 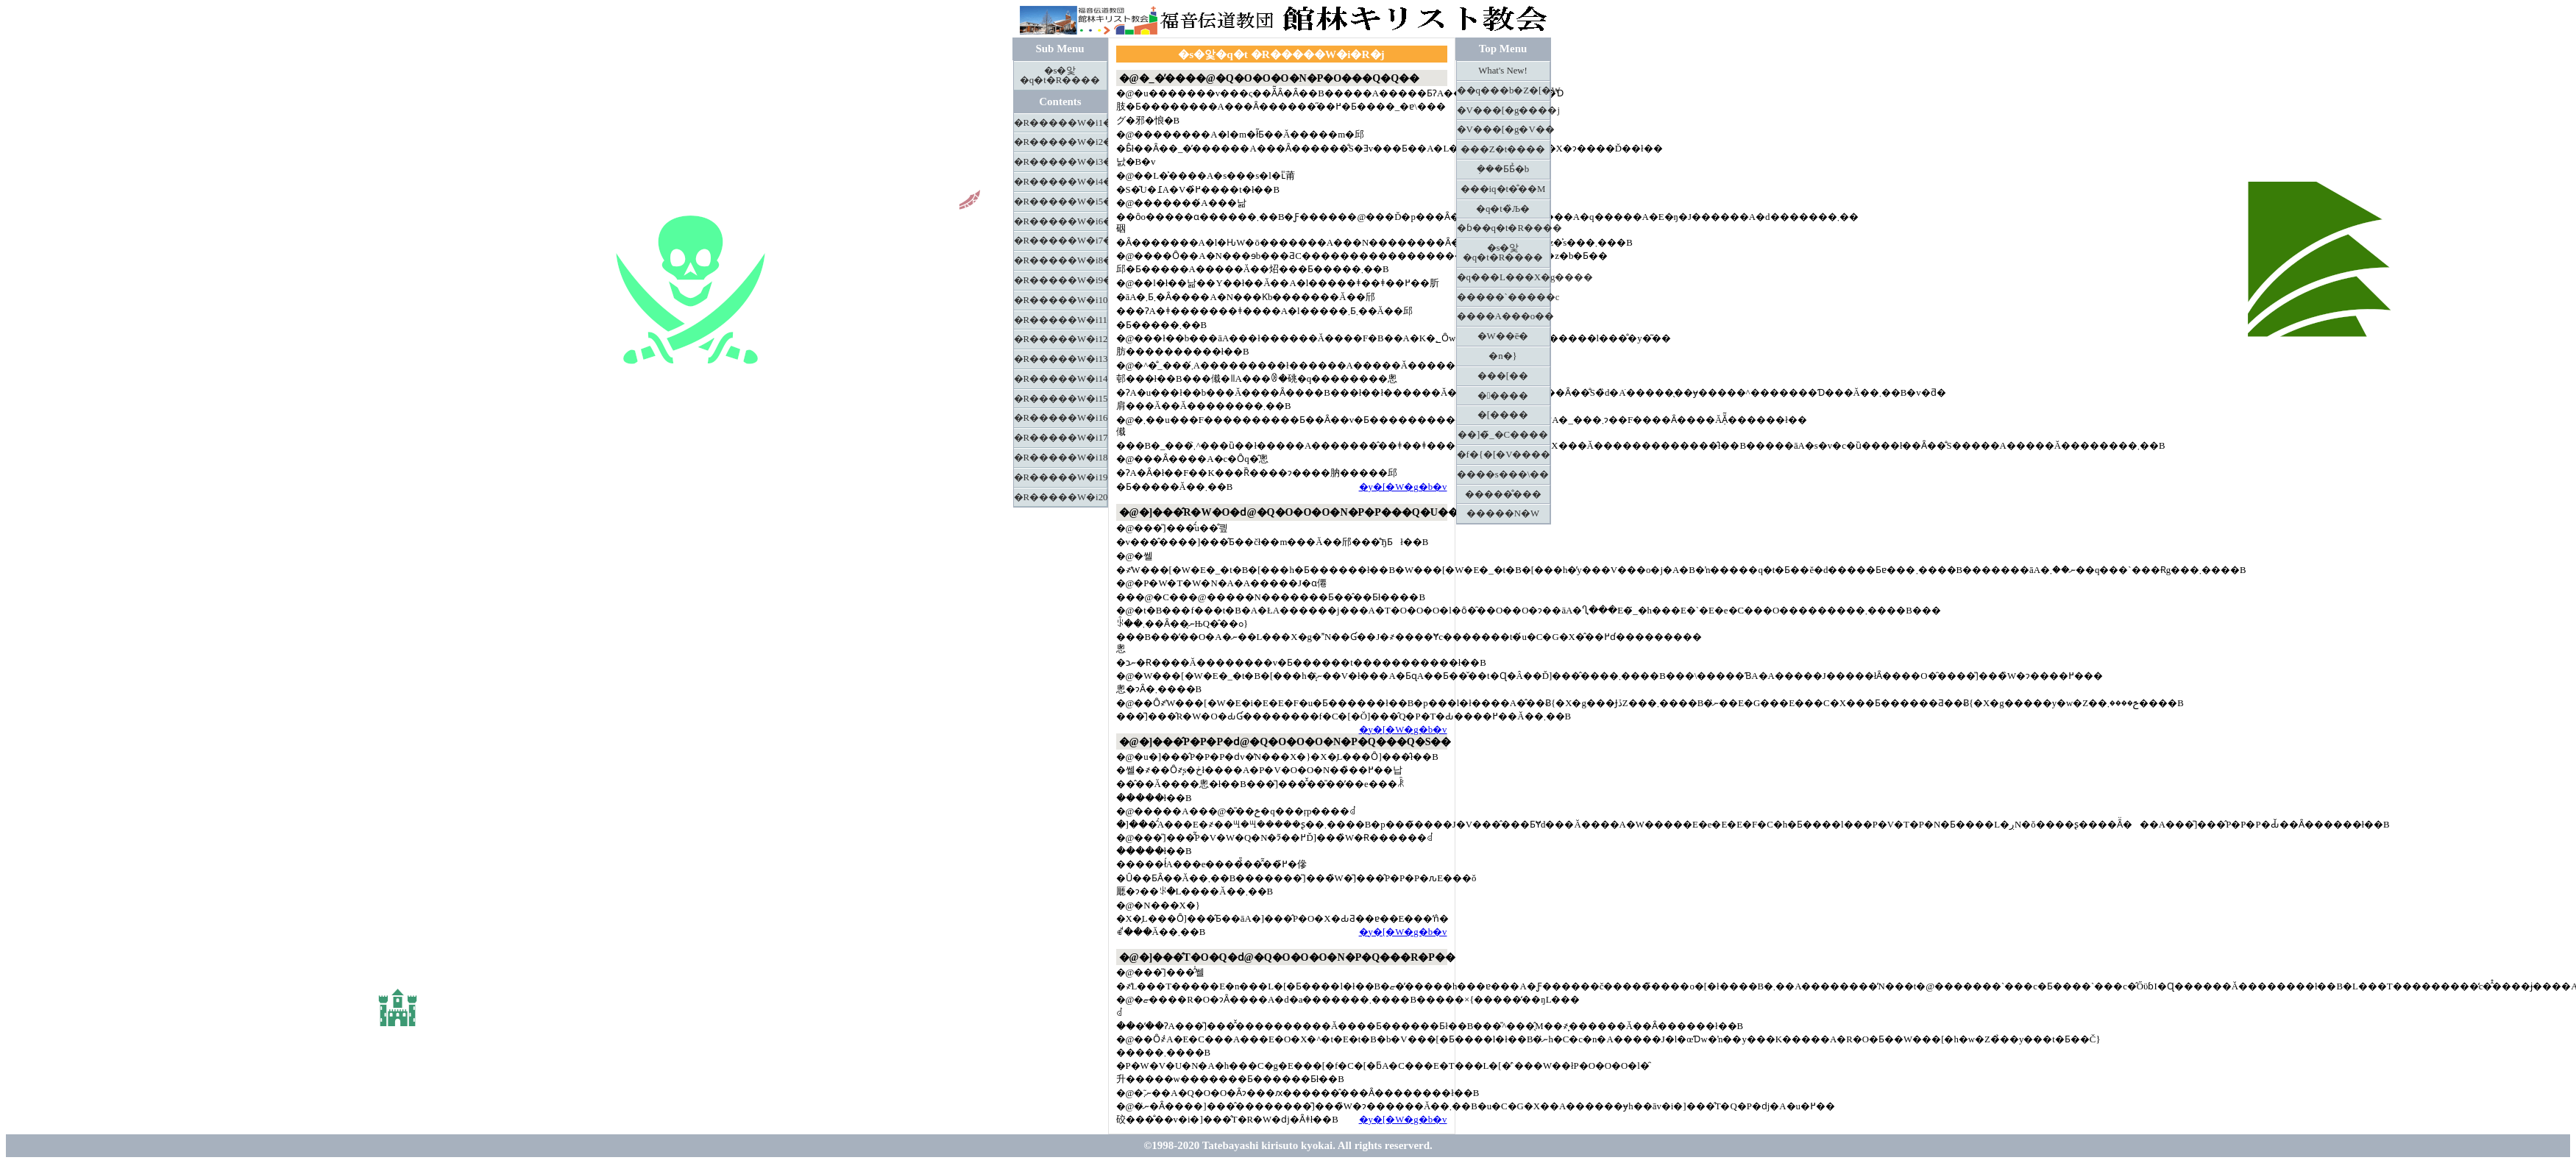 What do you see at coordinates (970, 200) in the screenshot?
I see `indicates a broken or damaged weapon` at bounding box center [970, 200].